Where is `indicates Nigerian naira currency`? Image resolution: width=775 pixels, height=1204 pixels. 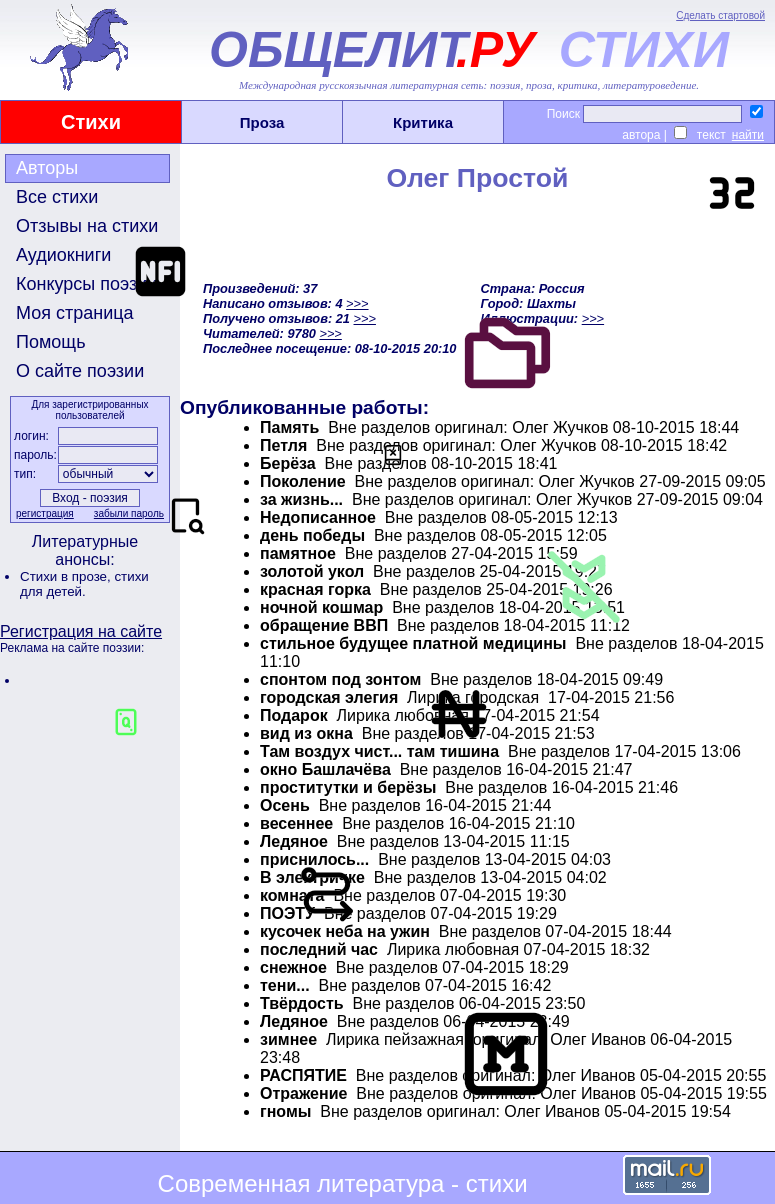
indicates Nigerian naira currency is located at coordinates (459, 714).